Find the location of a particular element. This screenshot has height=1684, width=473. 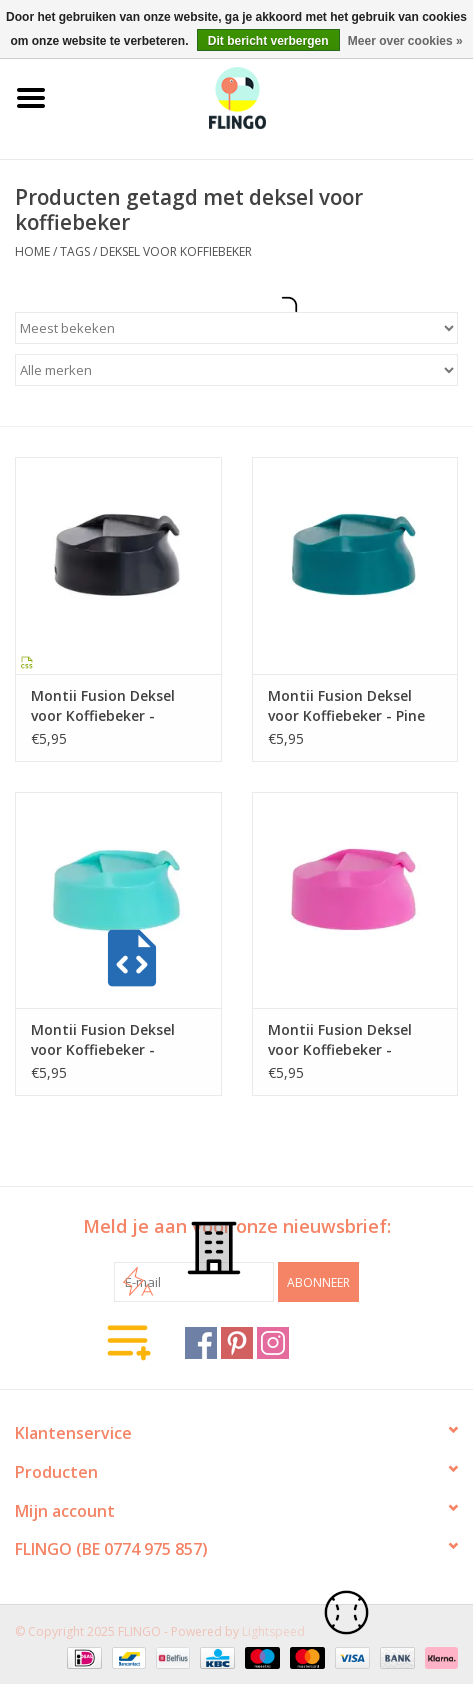

add a new item to the list is located at coordinates (127, 1340).